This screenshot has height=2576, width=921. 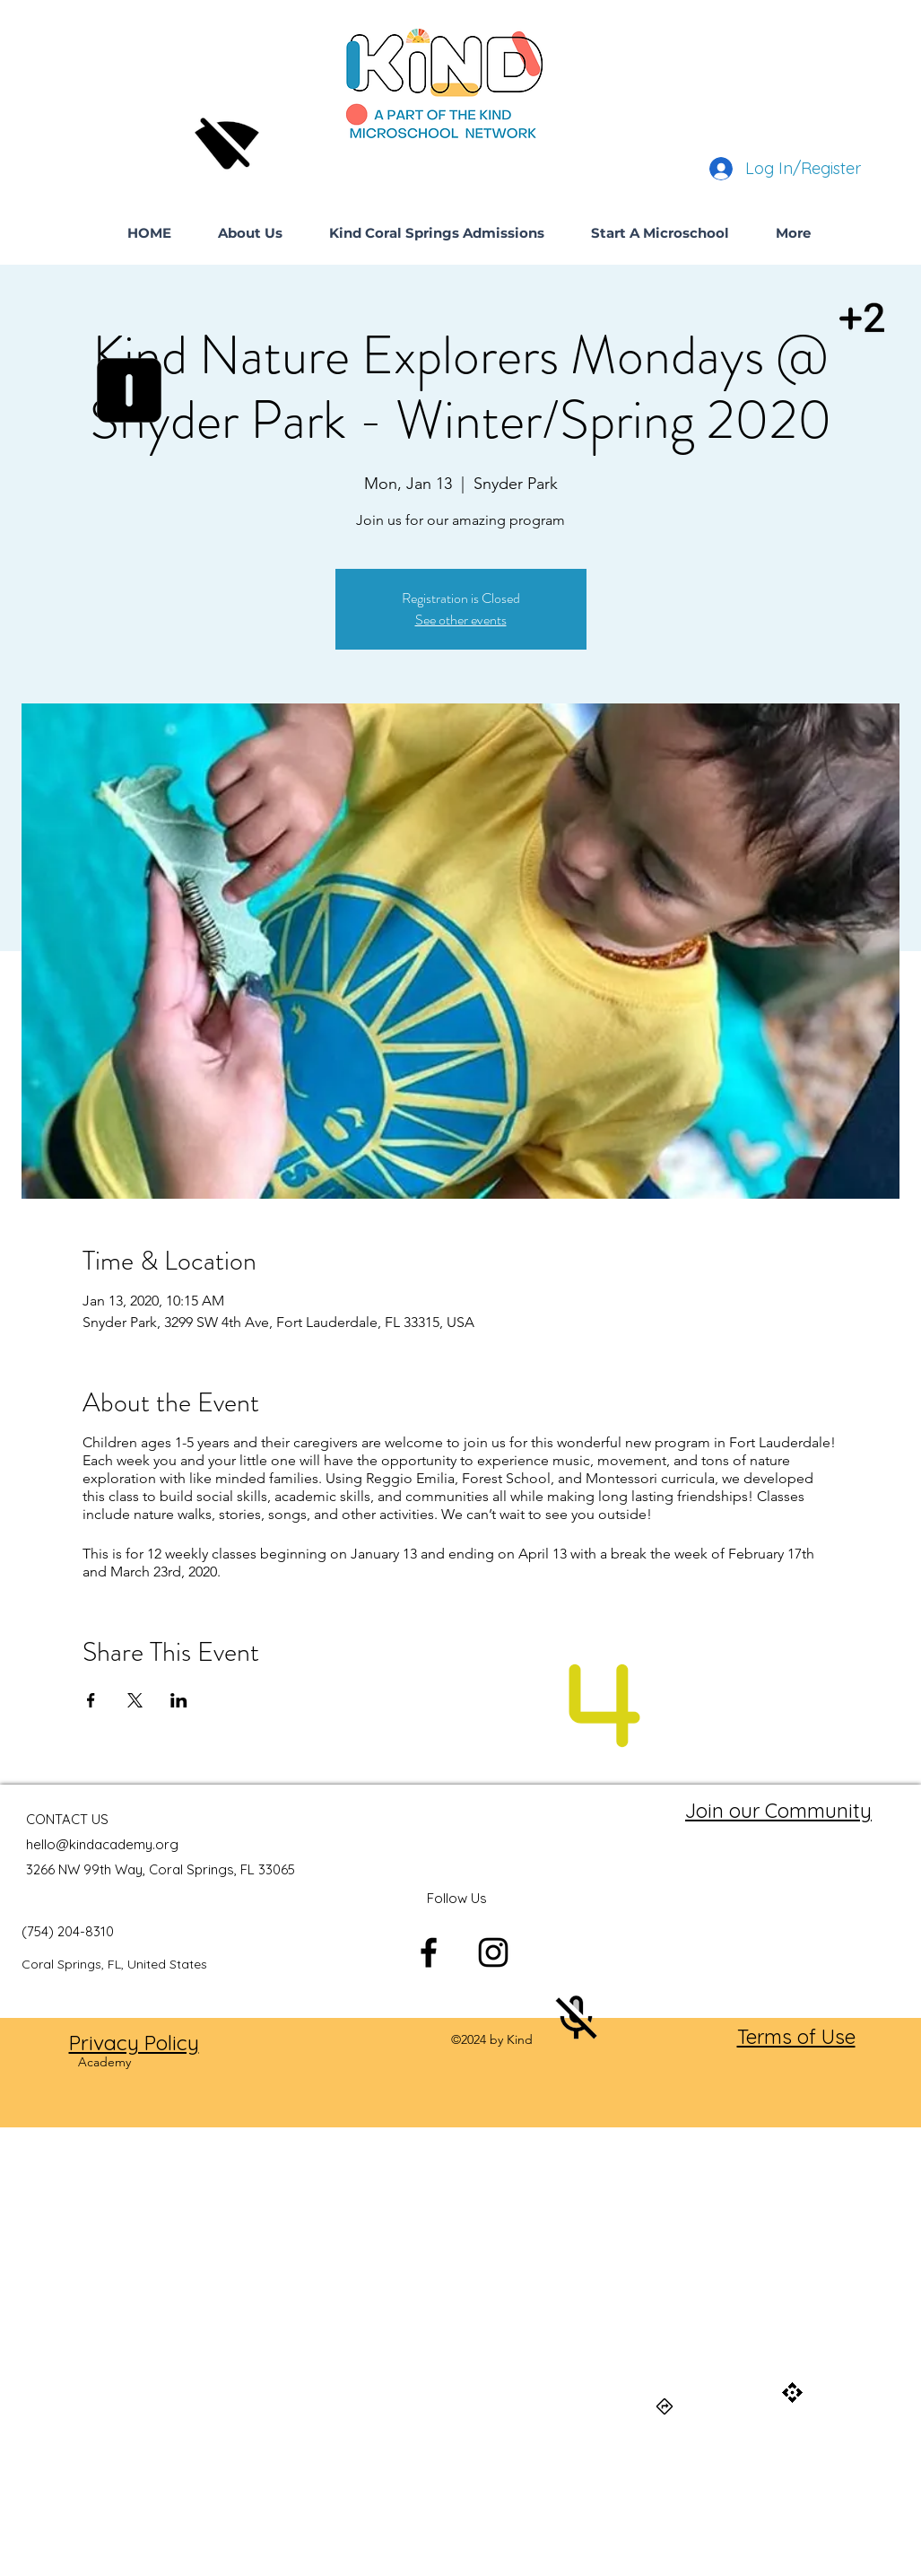 I want to click on numeric indicator showing the number four, so click(x=604, y=1706).